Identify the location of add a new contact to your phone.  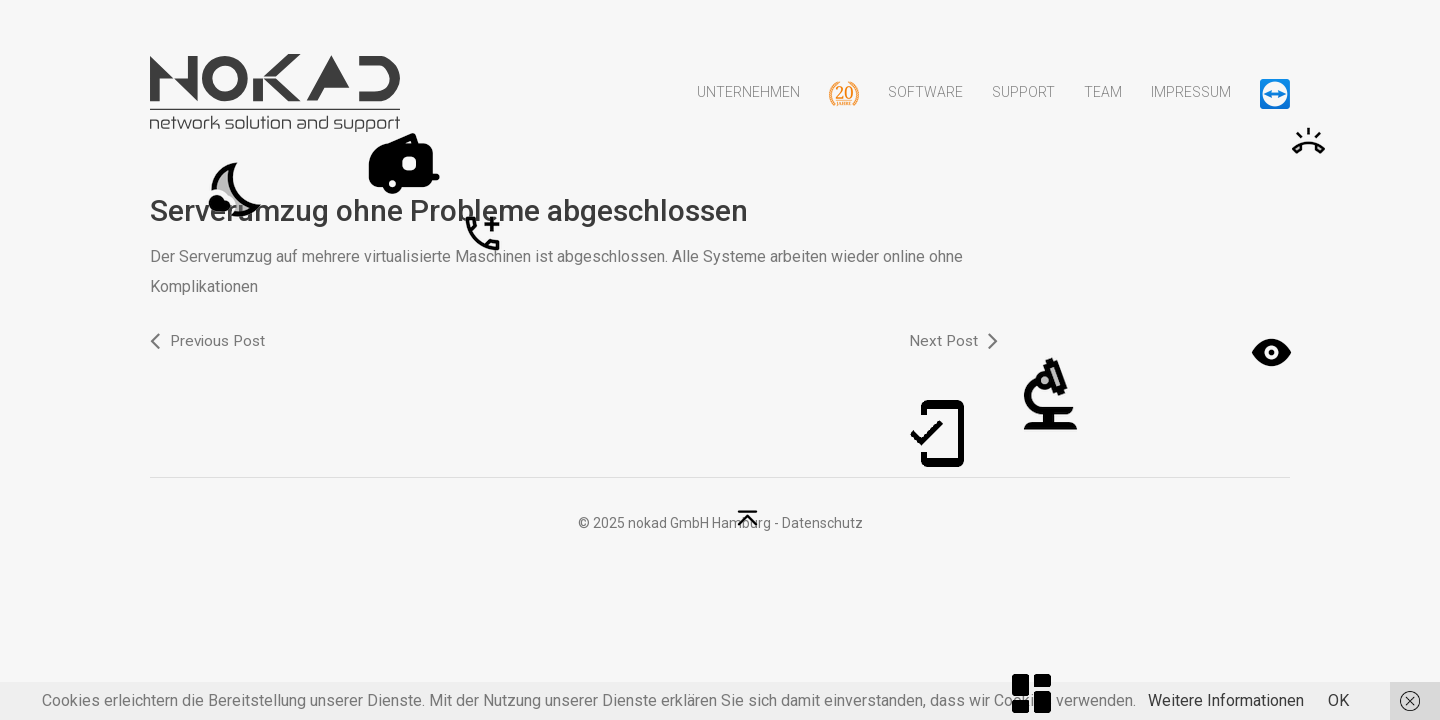
(482, 233).